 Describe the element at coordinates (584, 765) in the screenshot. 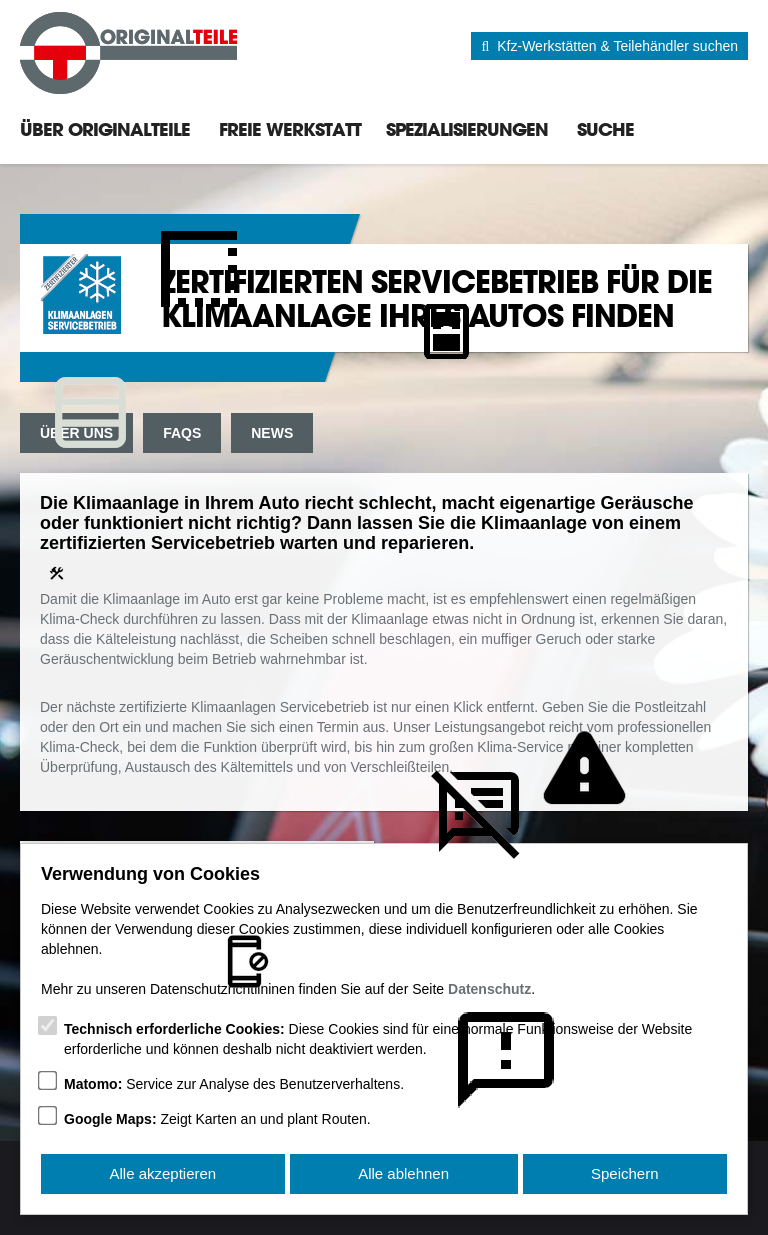

I see `indicates a warning or caution state` at that location.